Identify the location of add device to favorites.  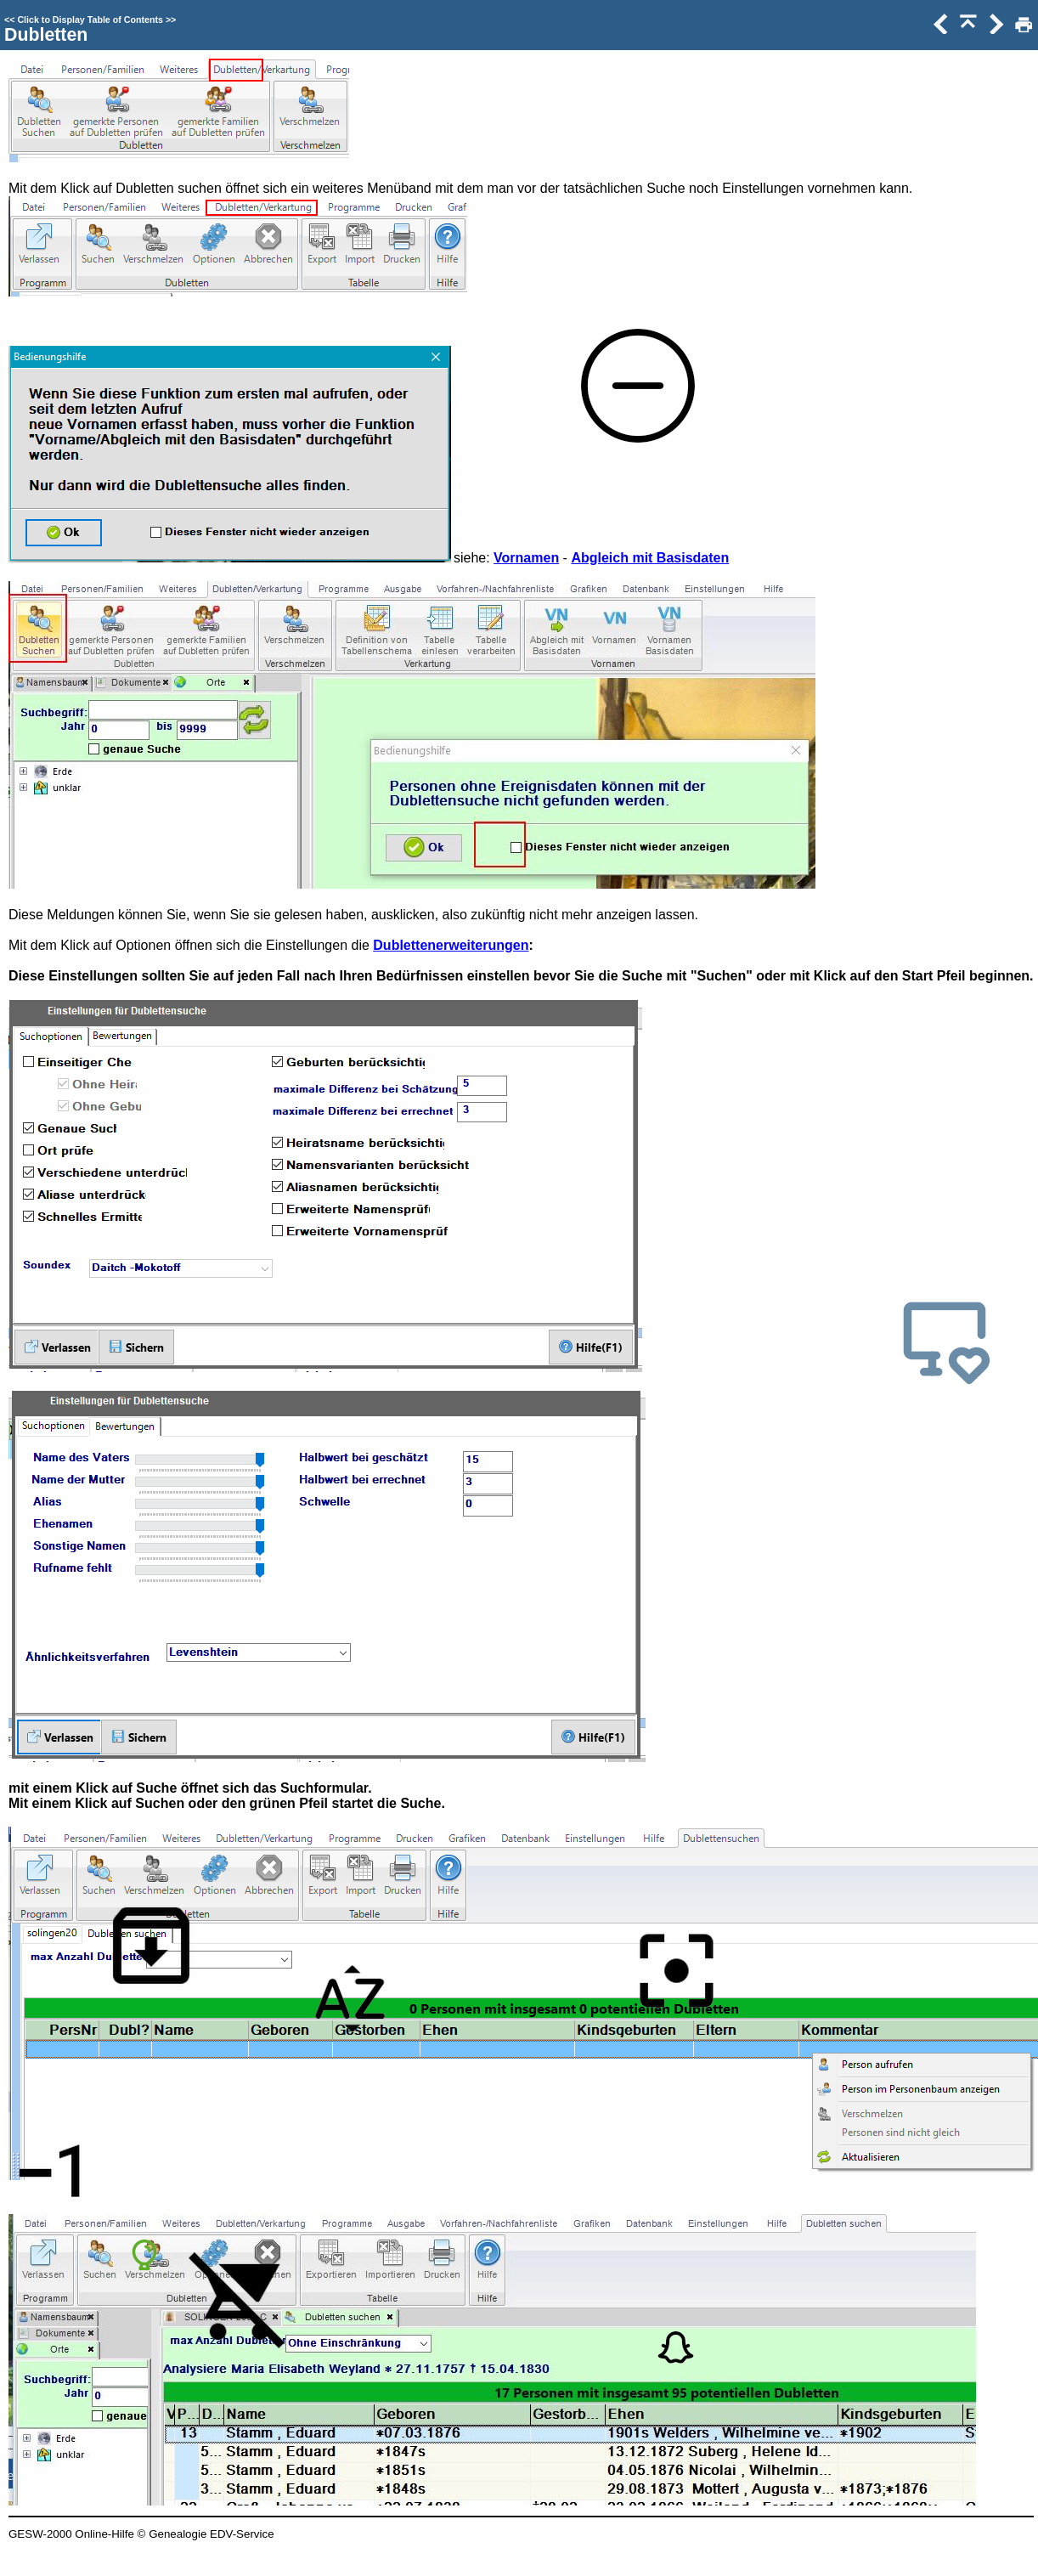
(945, 1339).